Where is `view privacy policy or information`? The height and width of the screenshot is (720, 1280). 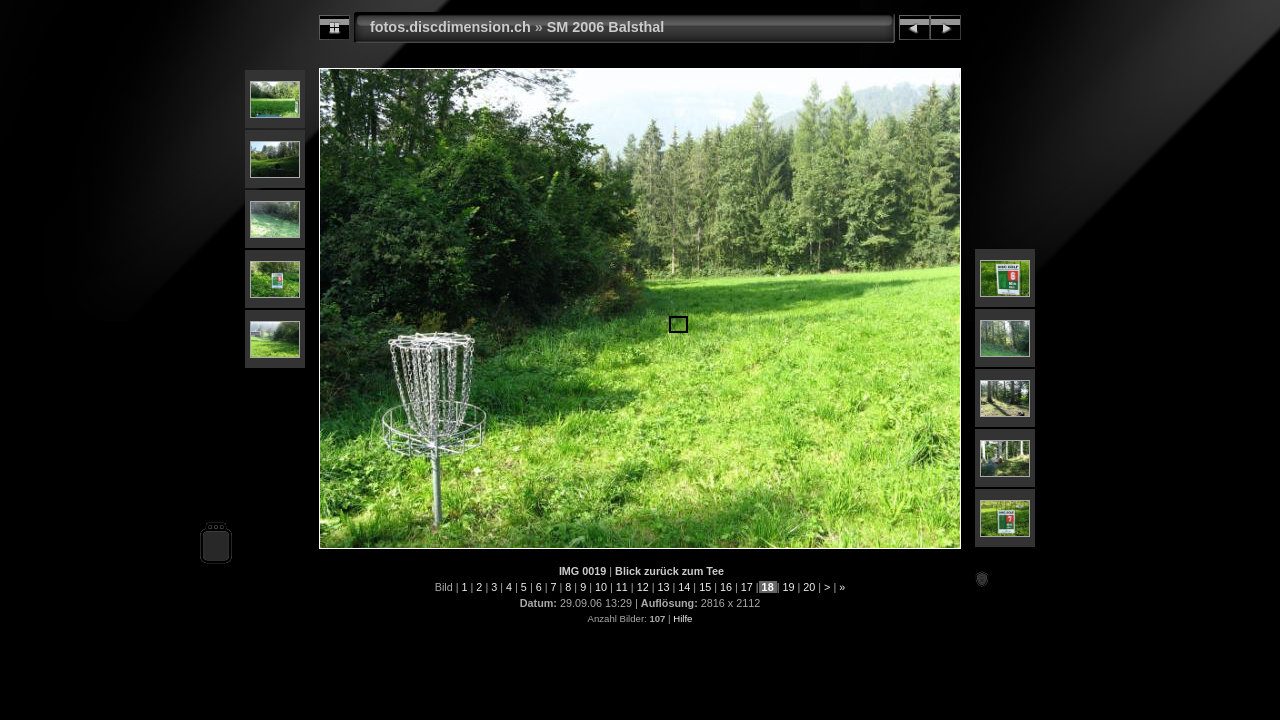
view privacy policy or information is located at coordinates (982, 579).